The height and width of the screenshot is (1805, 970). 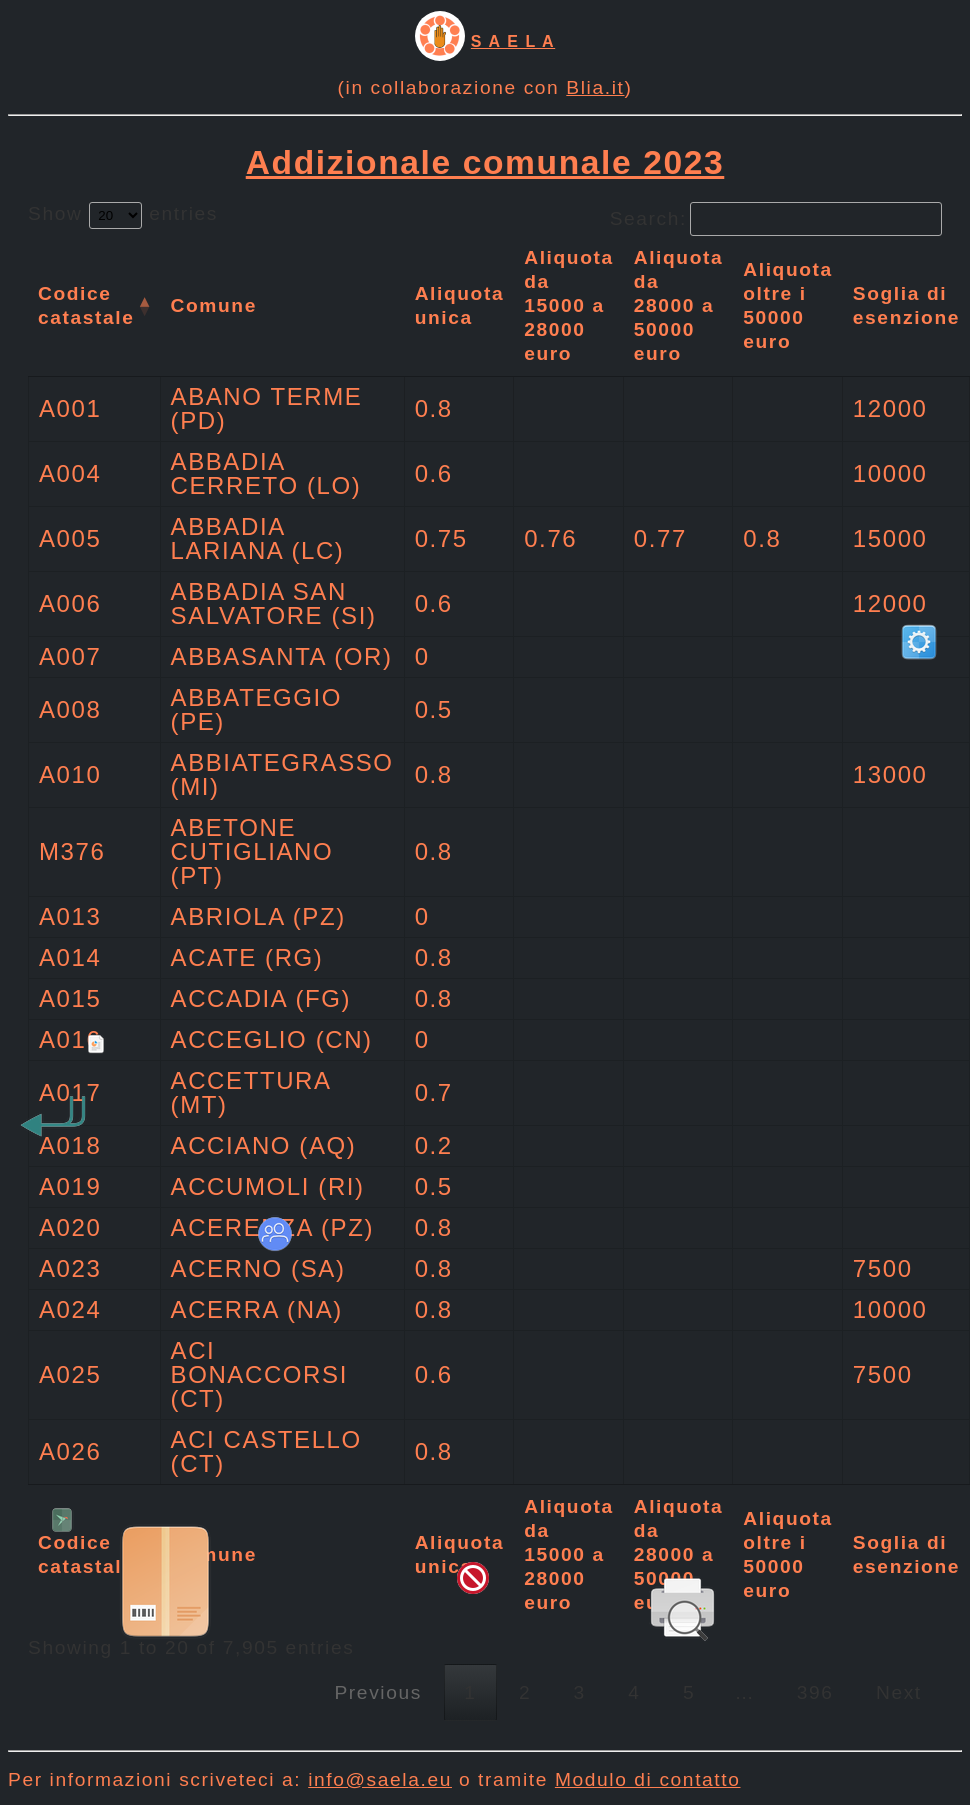 What do you see at coordinates (473, 1578) in the screenshot?
I see `cancel or abort current action` at bounding box center [473, 1578].